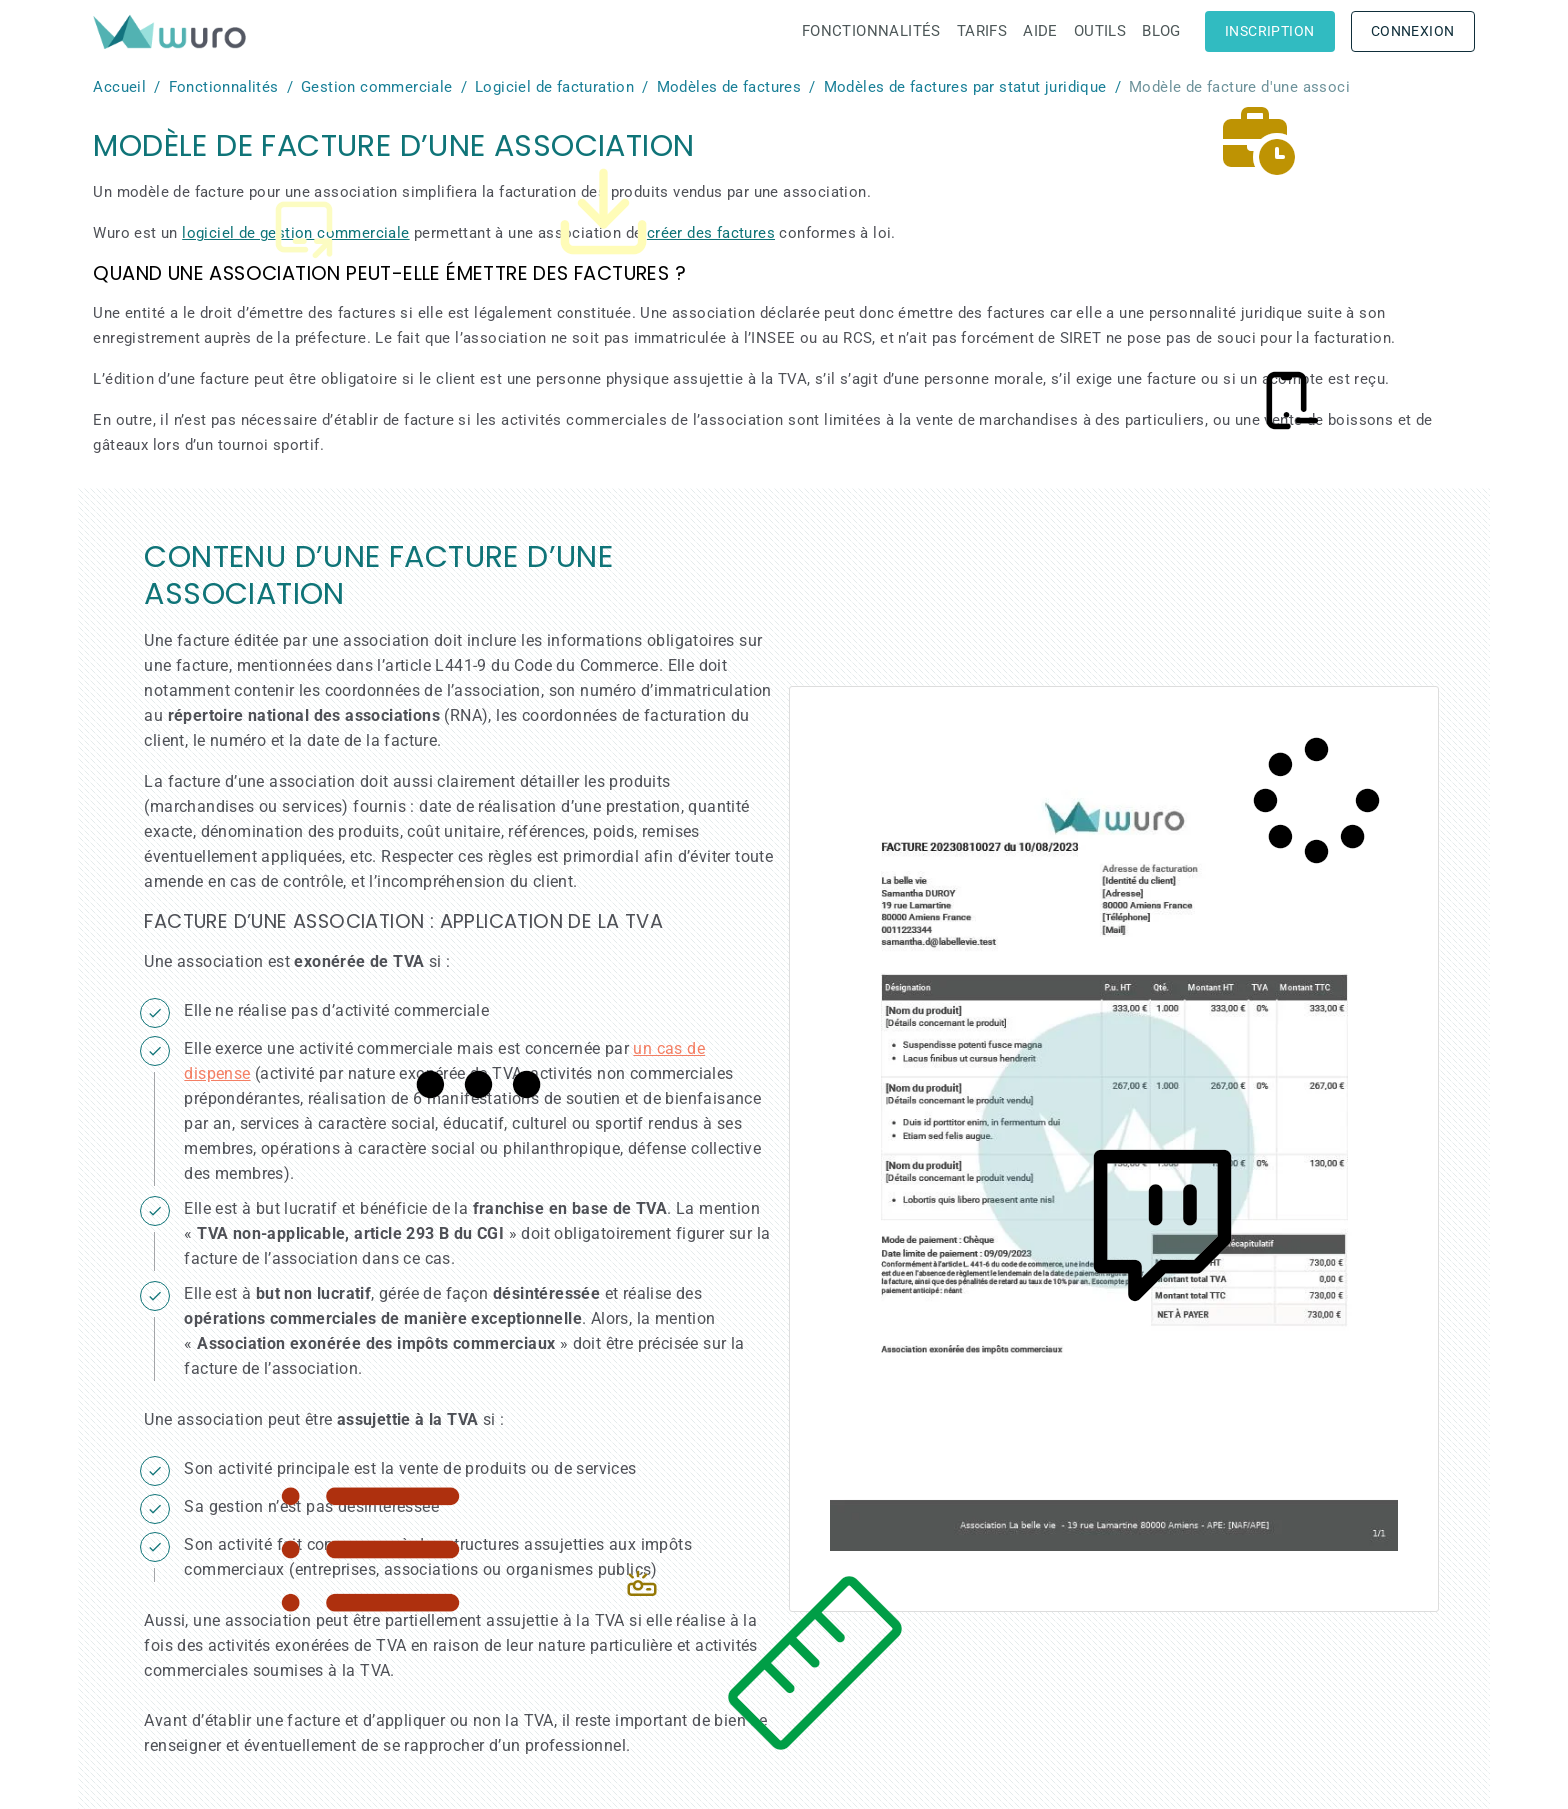  What do you see at coordinates (642, 1584) in the screenshot?
I see `connect to a projector or external display` at bounding box center [642, 1584].